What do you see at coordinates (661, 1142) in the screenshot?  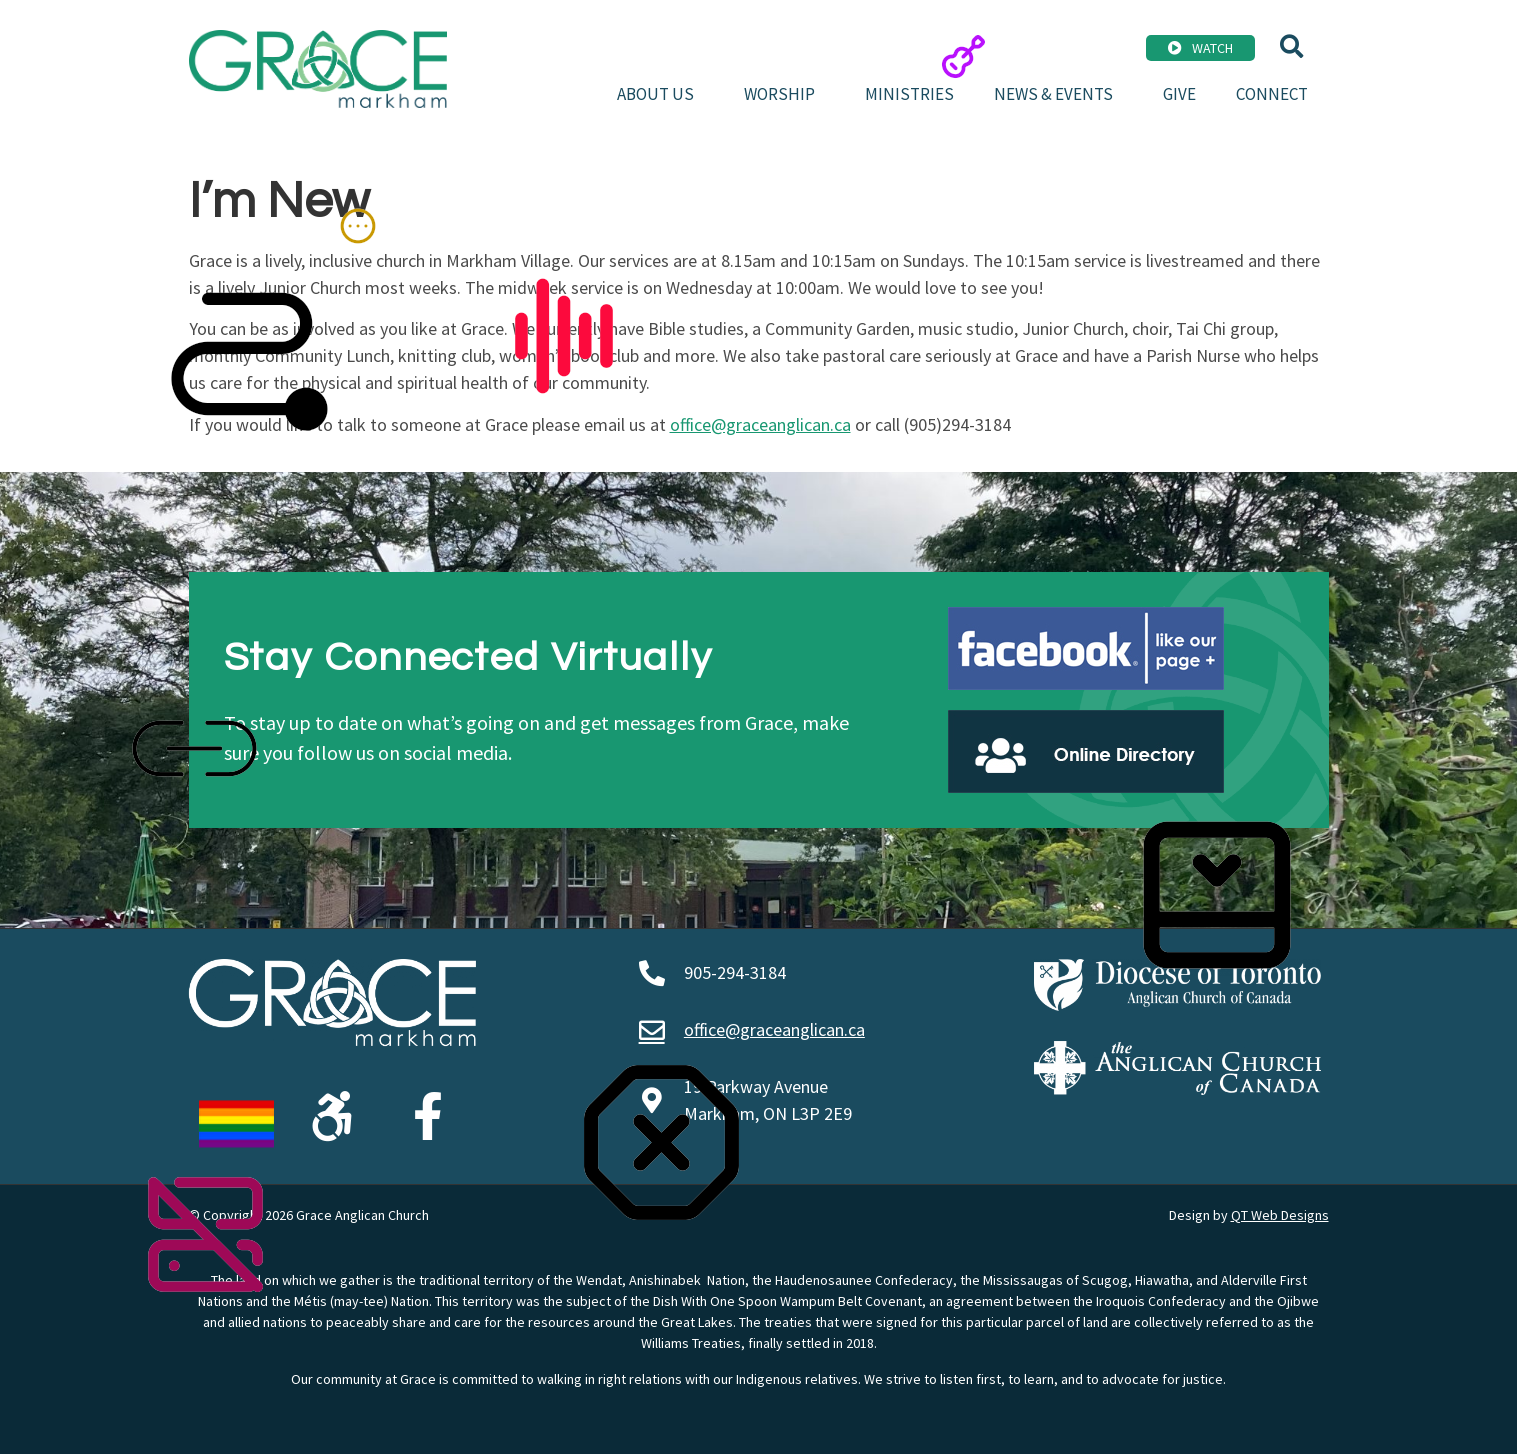 I see `stop or cancel an action` at bounding box center [661, 1142].